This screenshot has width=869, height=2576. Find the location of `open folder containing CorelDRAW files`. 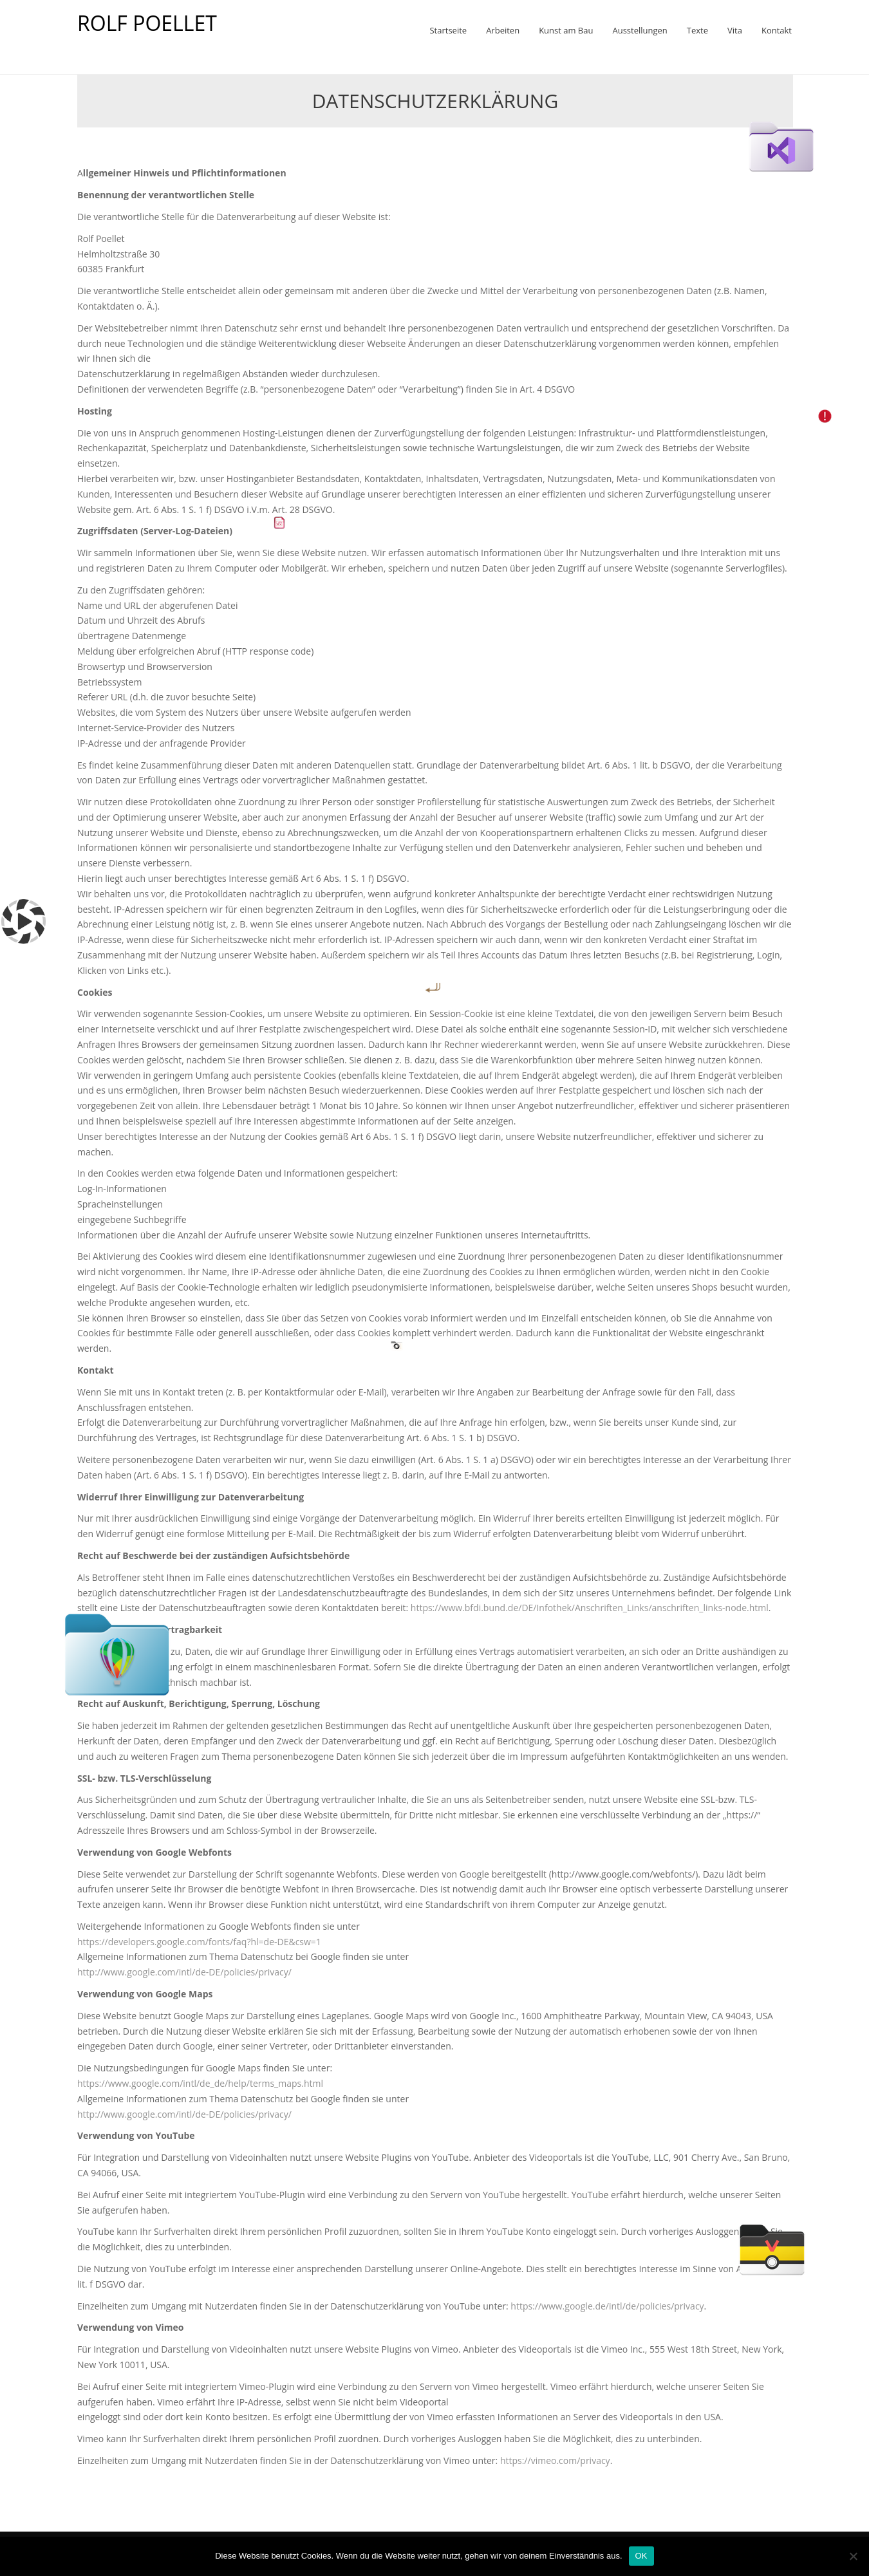

open folder containing CorelDRAW files is located at coordinates (117, 1657).